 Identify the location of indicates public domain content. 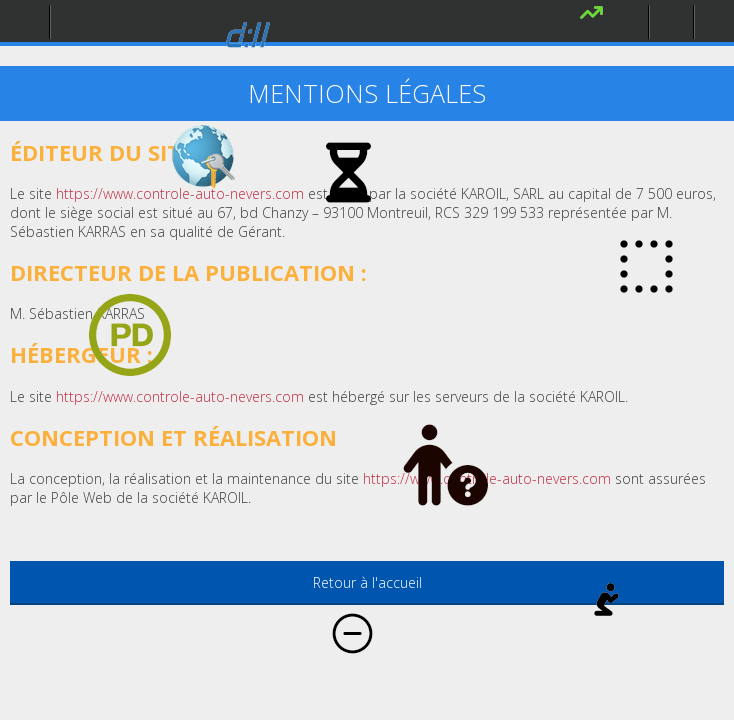
(130, 335).